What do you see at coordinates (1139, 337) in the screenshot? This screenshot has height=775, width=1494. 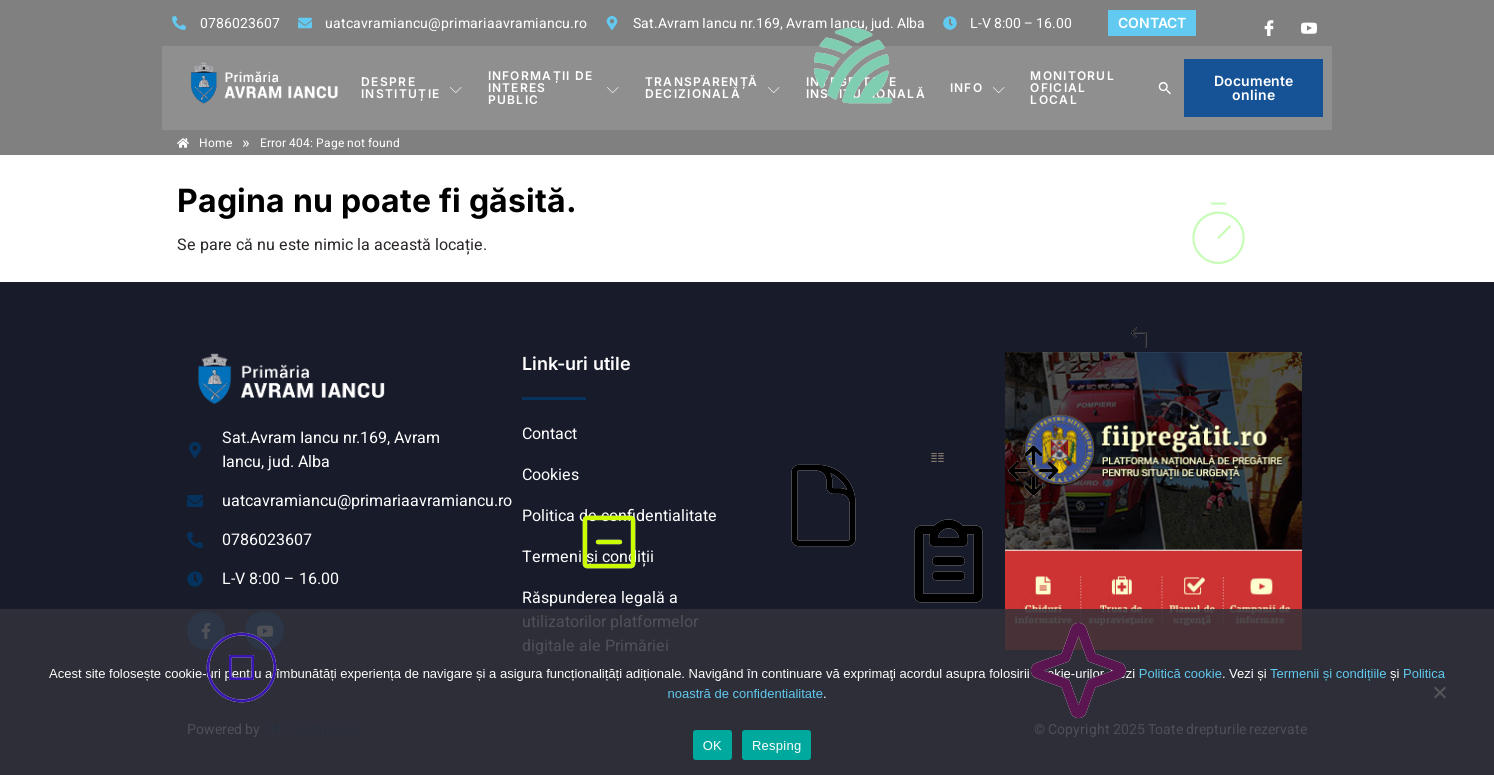 I see `undo last action` at bounding box center [1139, 337].